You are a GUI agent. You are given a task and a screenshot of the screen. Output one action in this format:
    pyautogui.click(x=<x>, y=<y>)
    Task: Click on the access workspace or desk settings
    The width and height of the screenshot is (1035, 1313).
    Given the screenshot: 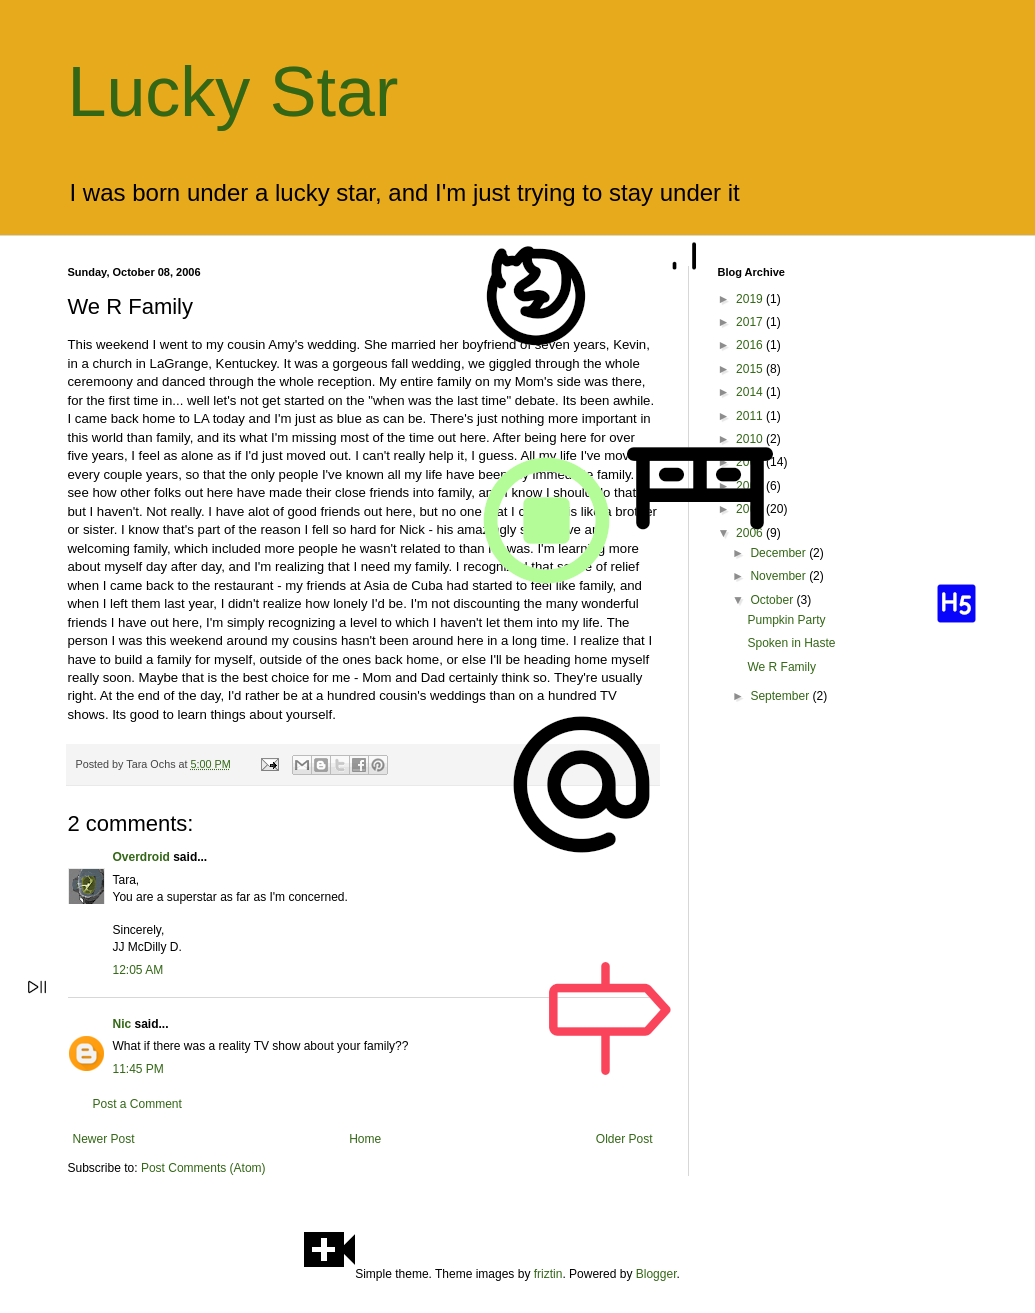 What is the action you would take?
    pyautogui.click(x=700, y=486)
    